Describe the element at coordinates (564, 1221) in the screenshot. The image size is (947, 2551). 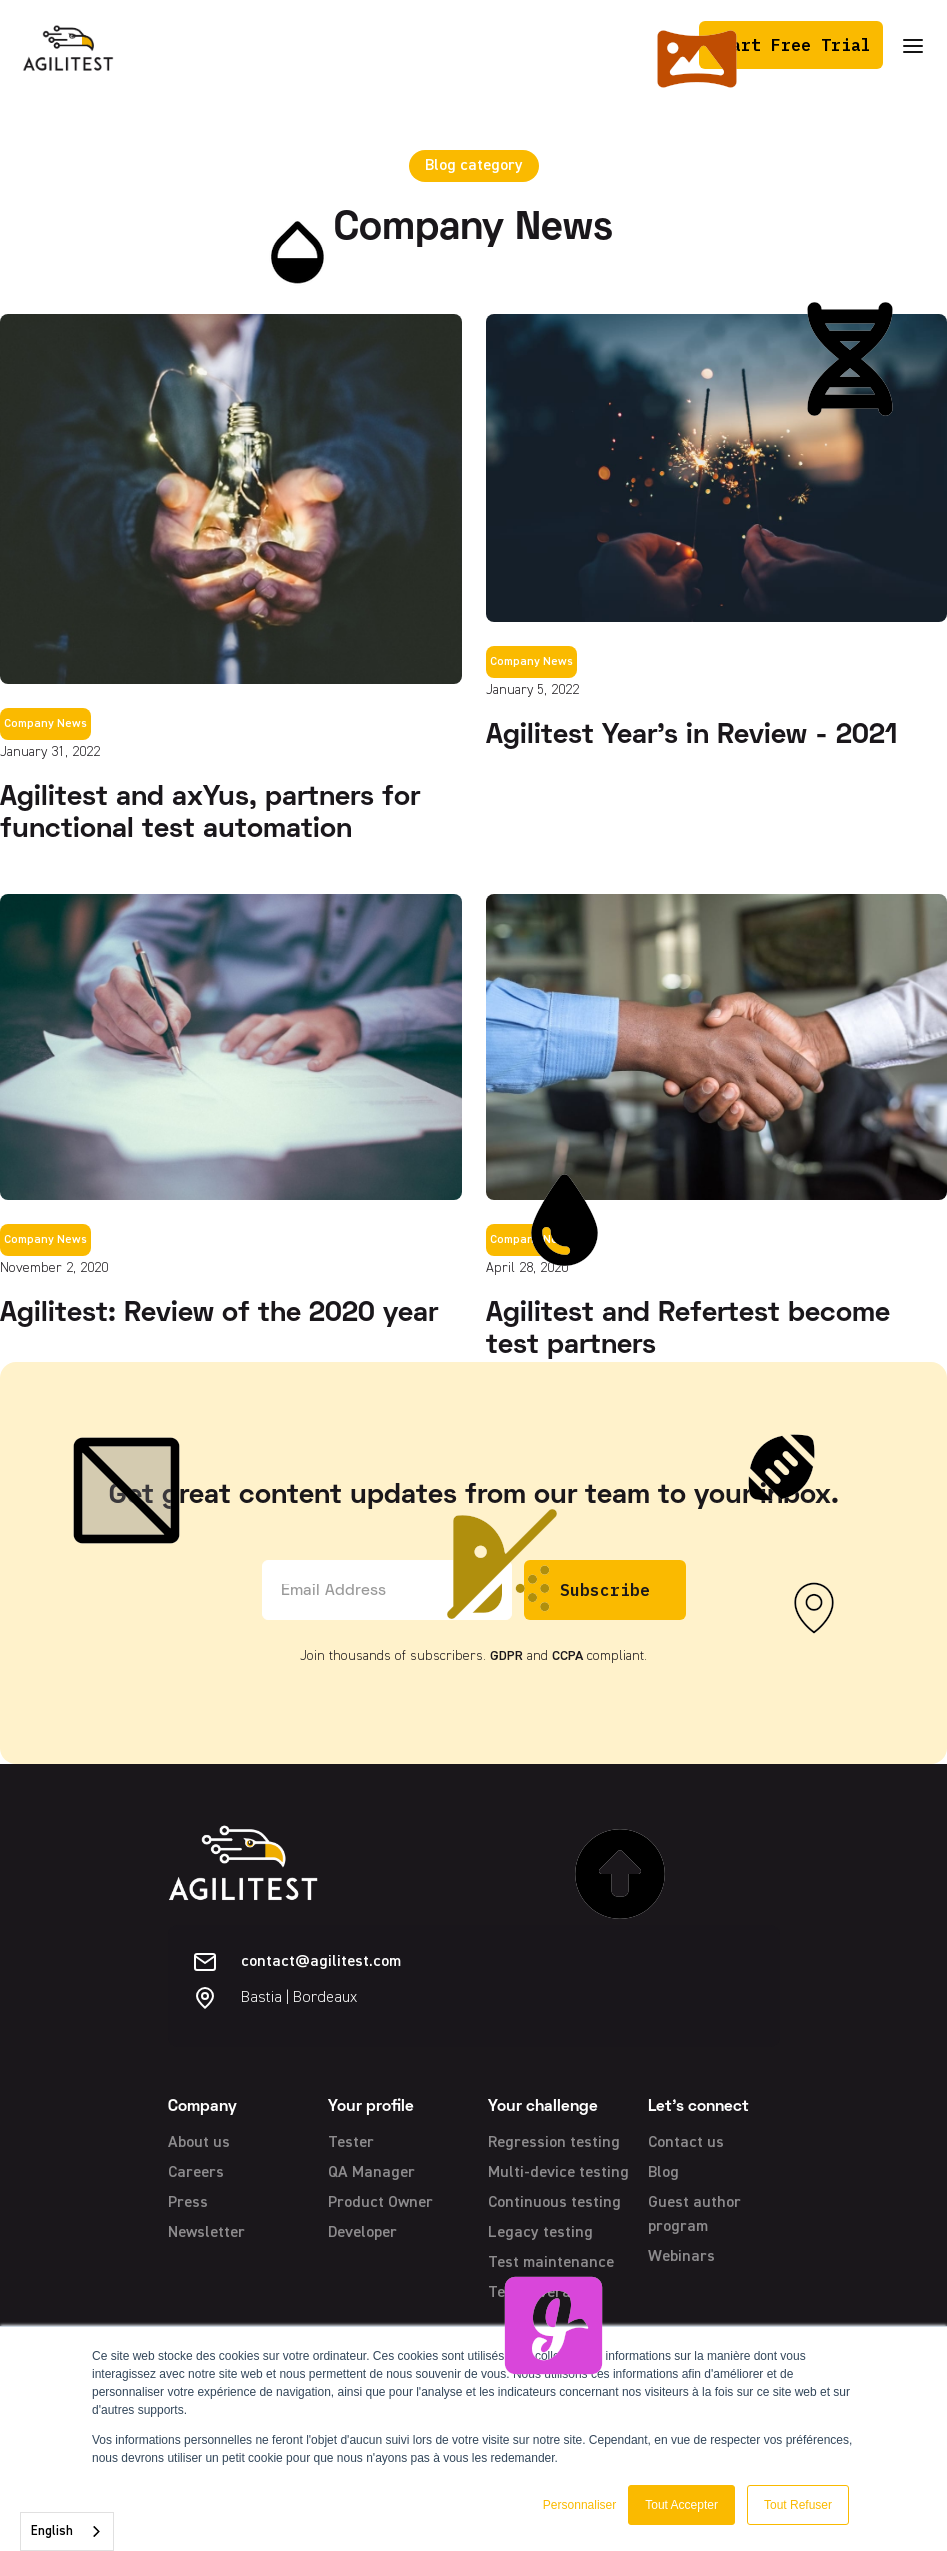
I see `adjust color or tint settings` at that location.